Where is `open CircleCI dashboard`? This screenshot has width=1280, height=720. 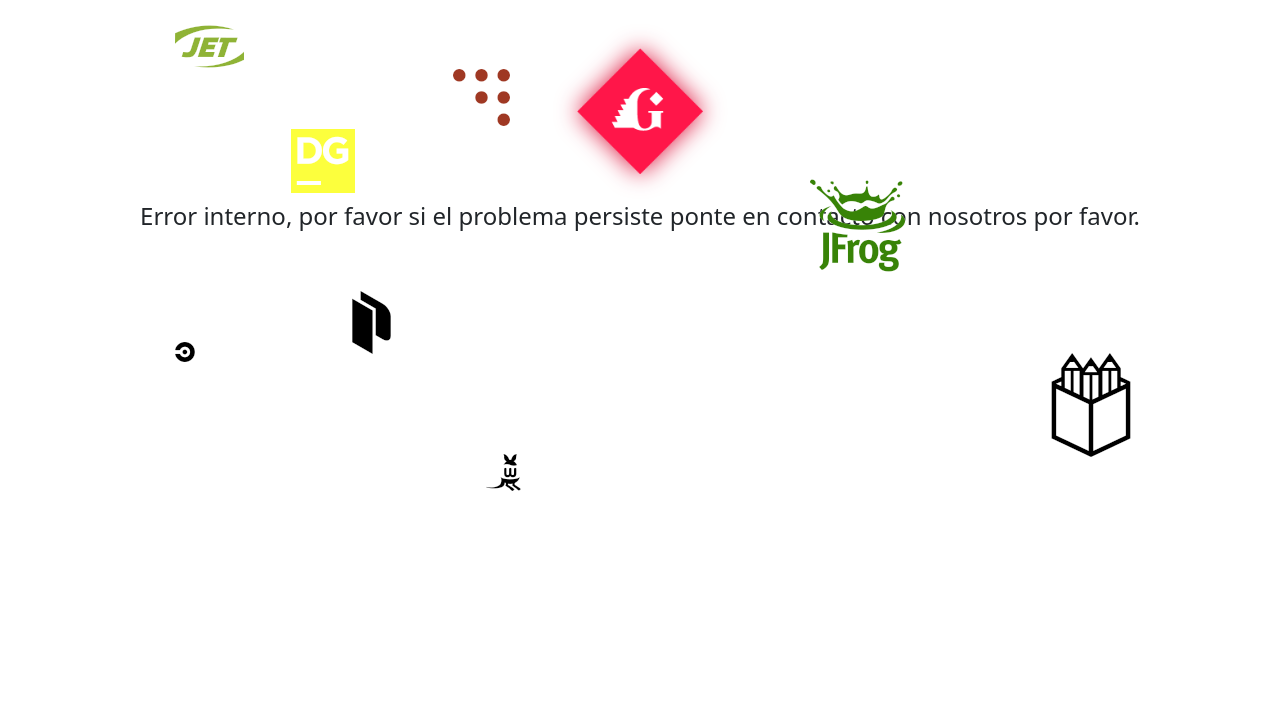 open CircleCI dashboard is located at coordinates (185, 352).